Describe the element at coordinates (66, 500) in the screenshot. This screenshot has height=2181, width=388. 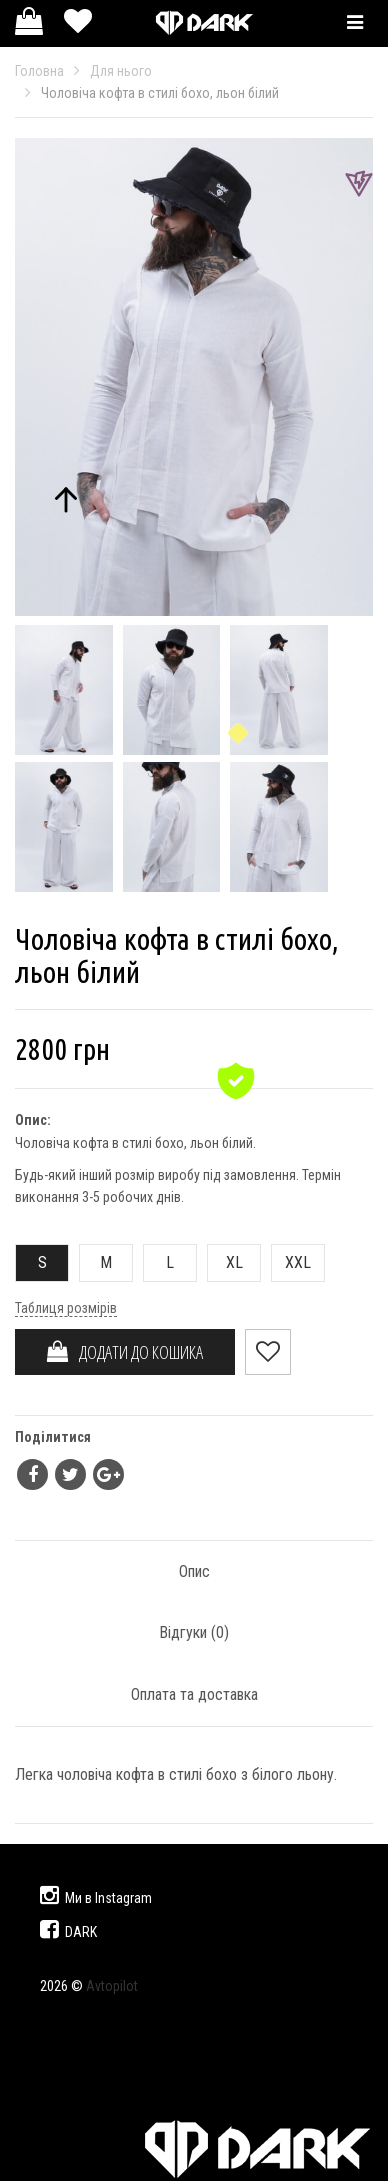
I see `move up or scroll to top` at that location.